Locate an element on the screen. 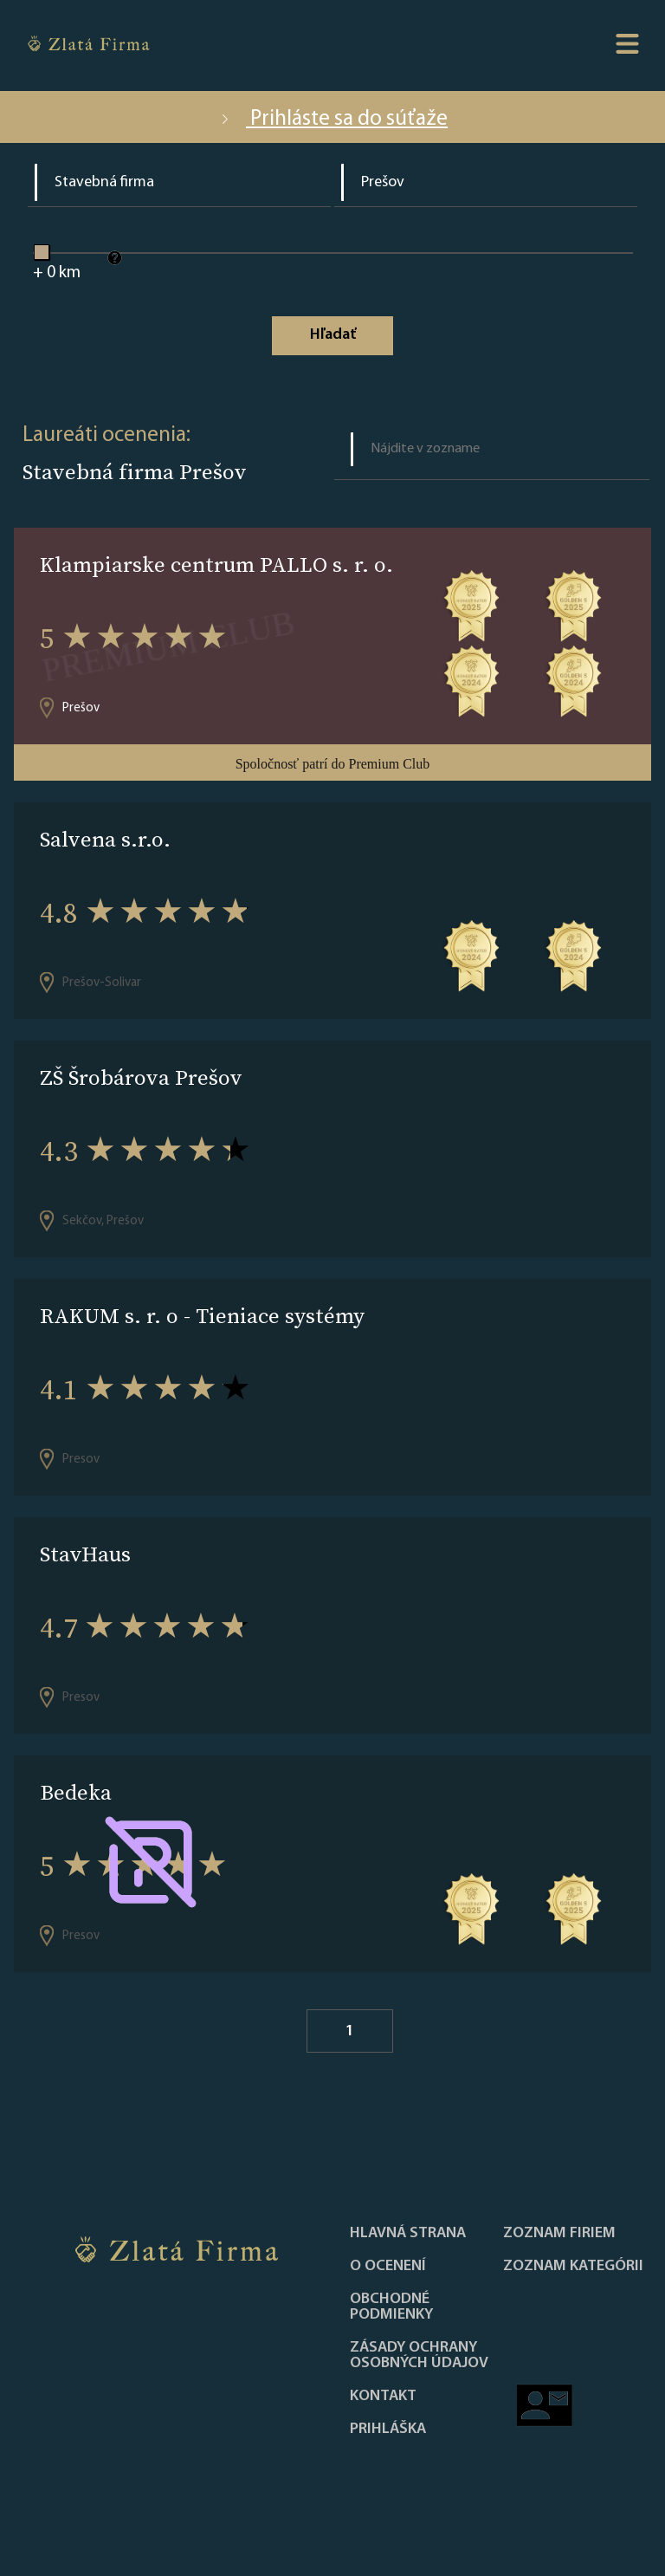 This screenshot has height=2576, width=665. access help or support information is located at coordinates (114, 257).